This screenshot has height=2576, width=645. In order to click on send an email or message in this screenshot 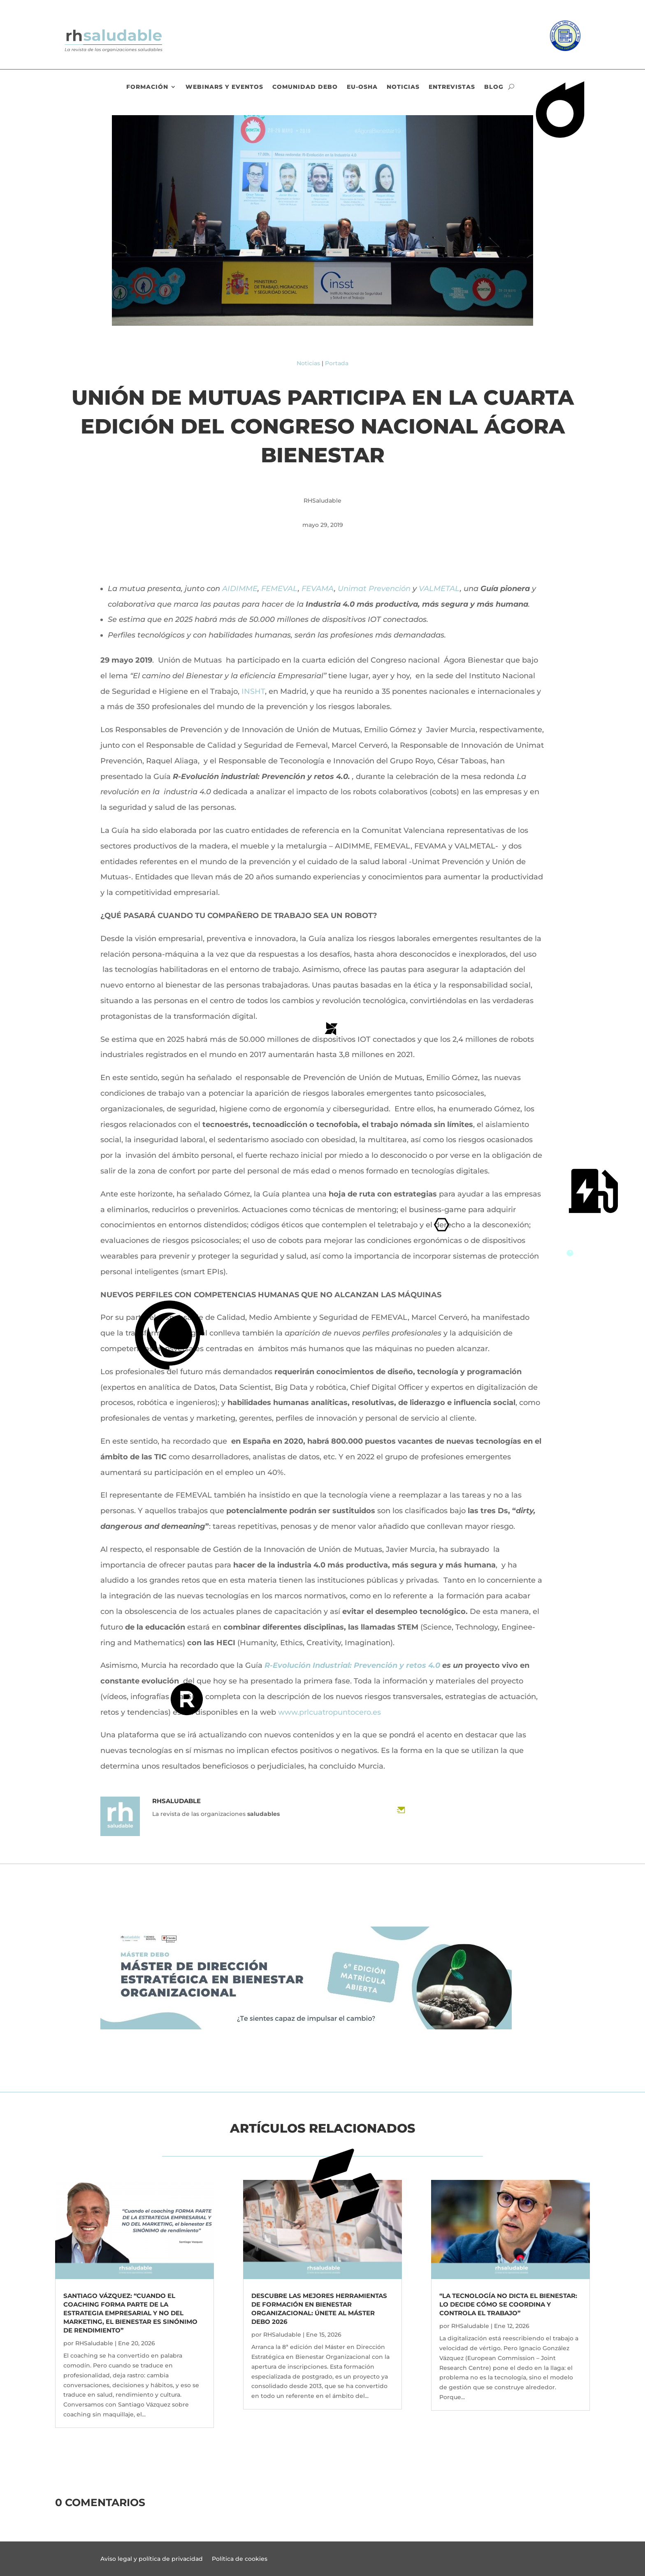, I will do `click(401, 1810)`.